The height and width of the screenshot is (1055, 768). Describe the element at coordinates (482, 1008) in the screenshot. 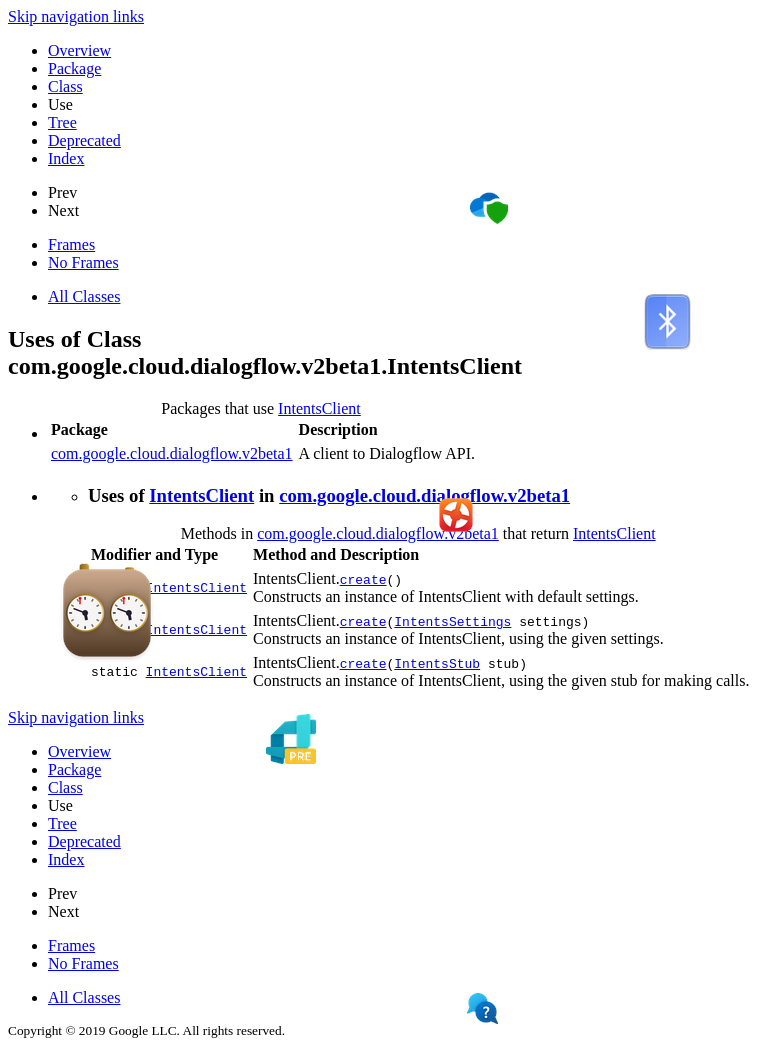

I see `open help and support` at that location.